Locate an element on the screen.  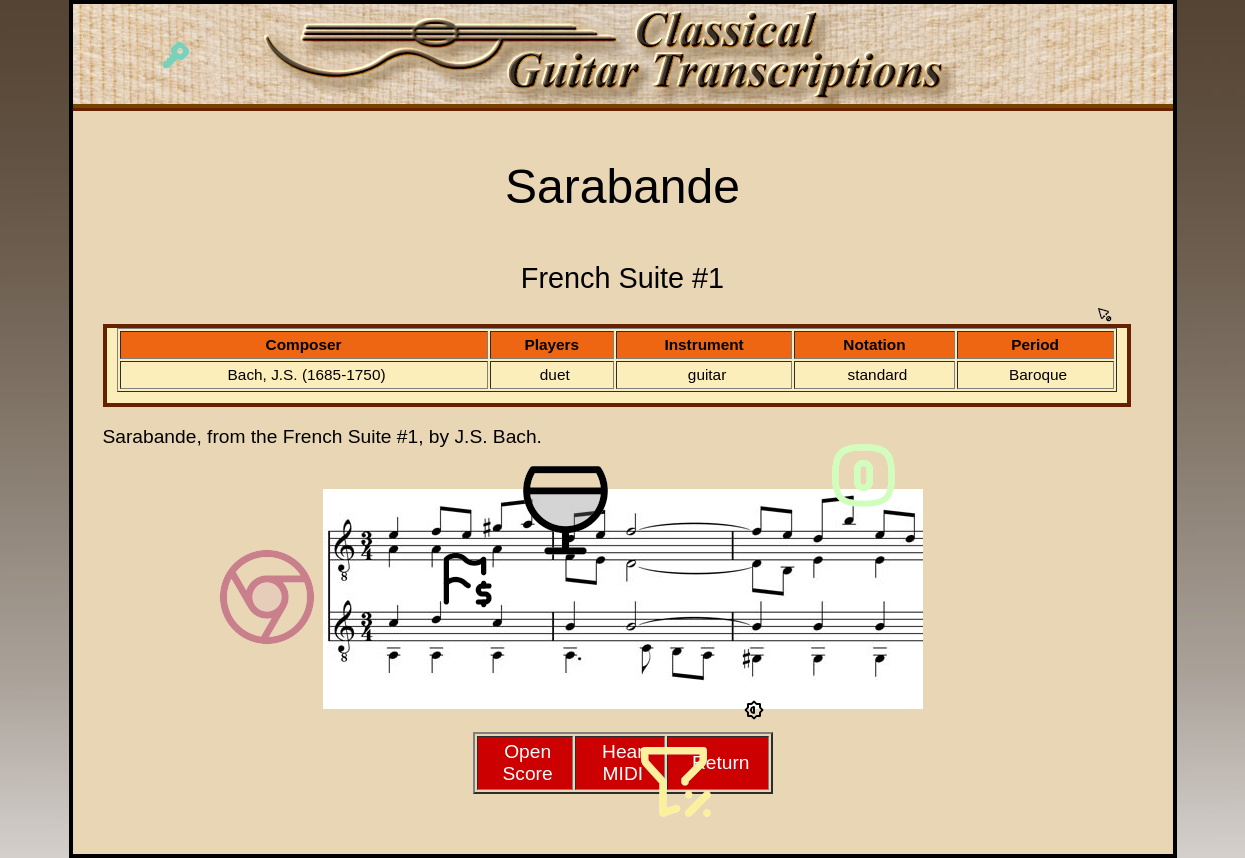
cursor interaction disabled or unavailable is located at coordinates (1104, 314).